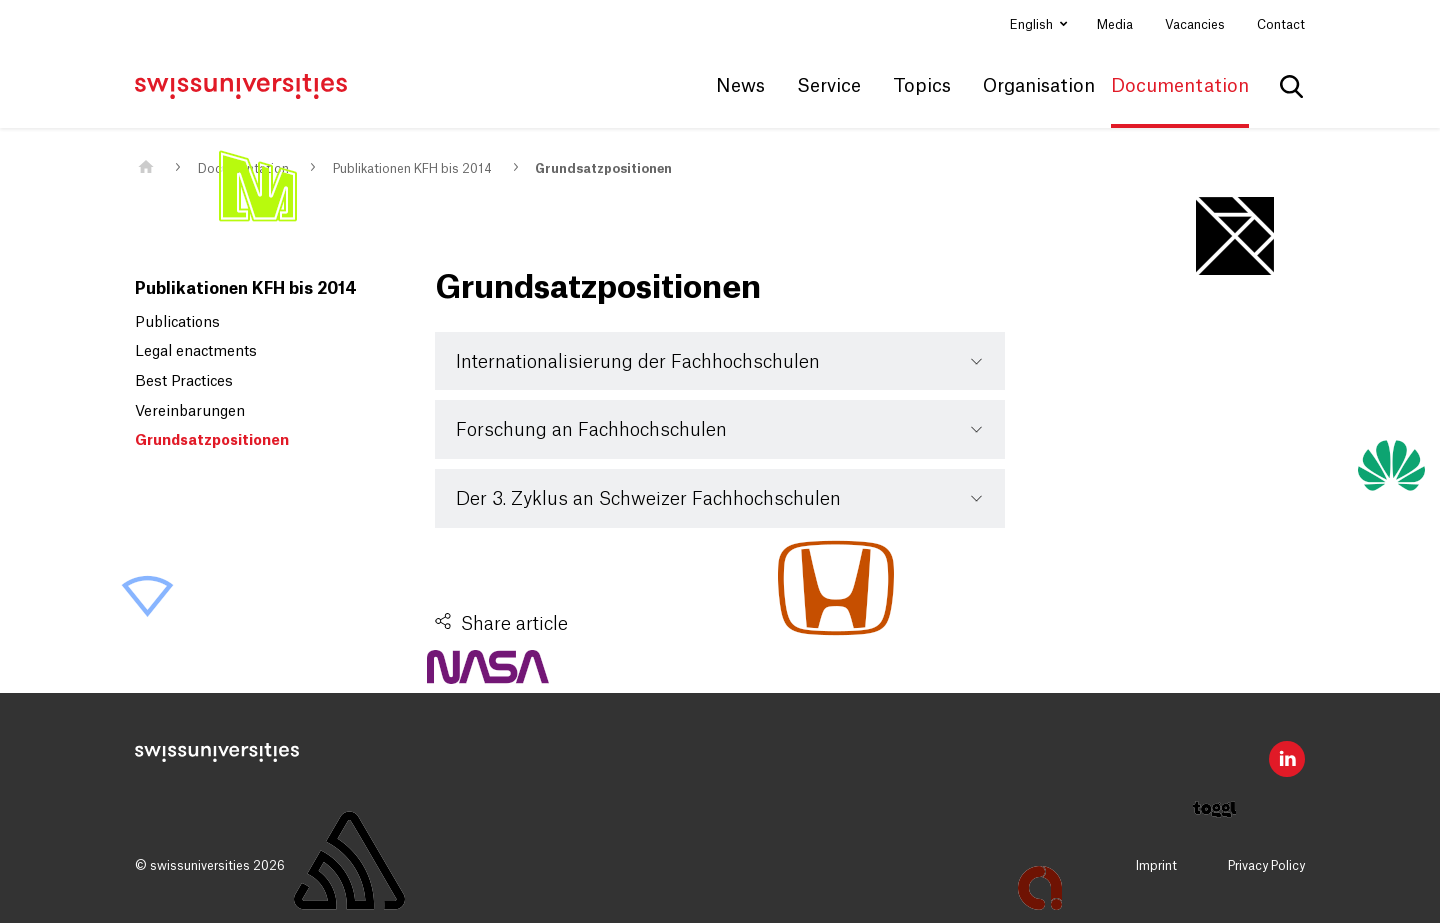 The width and height of the screenshot is (1440, 923). What do you see at coordinates (488, 667) in the screenshot?
I see `NASA official app or website link` at bounding box center [488, 667].